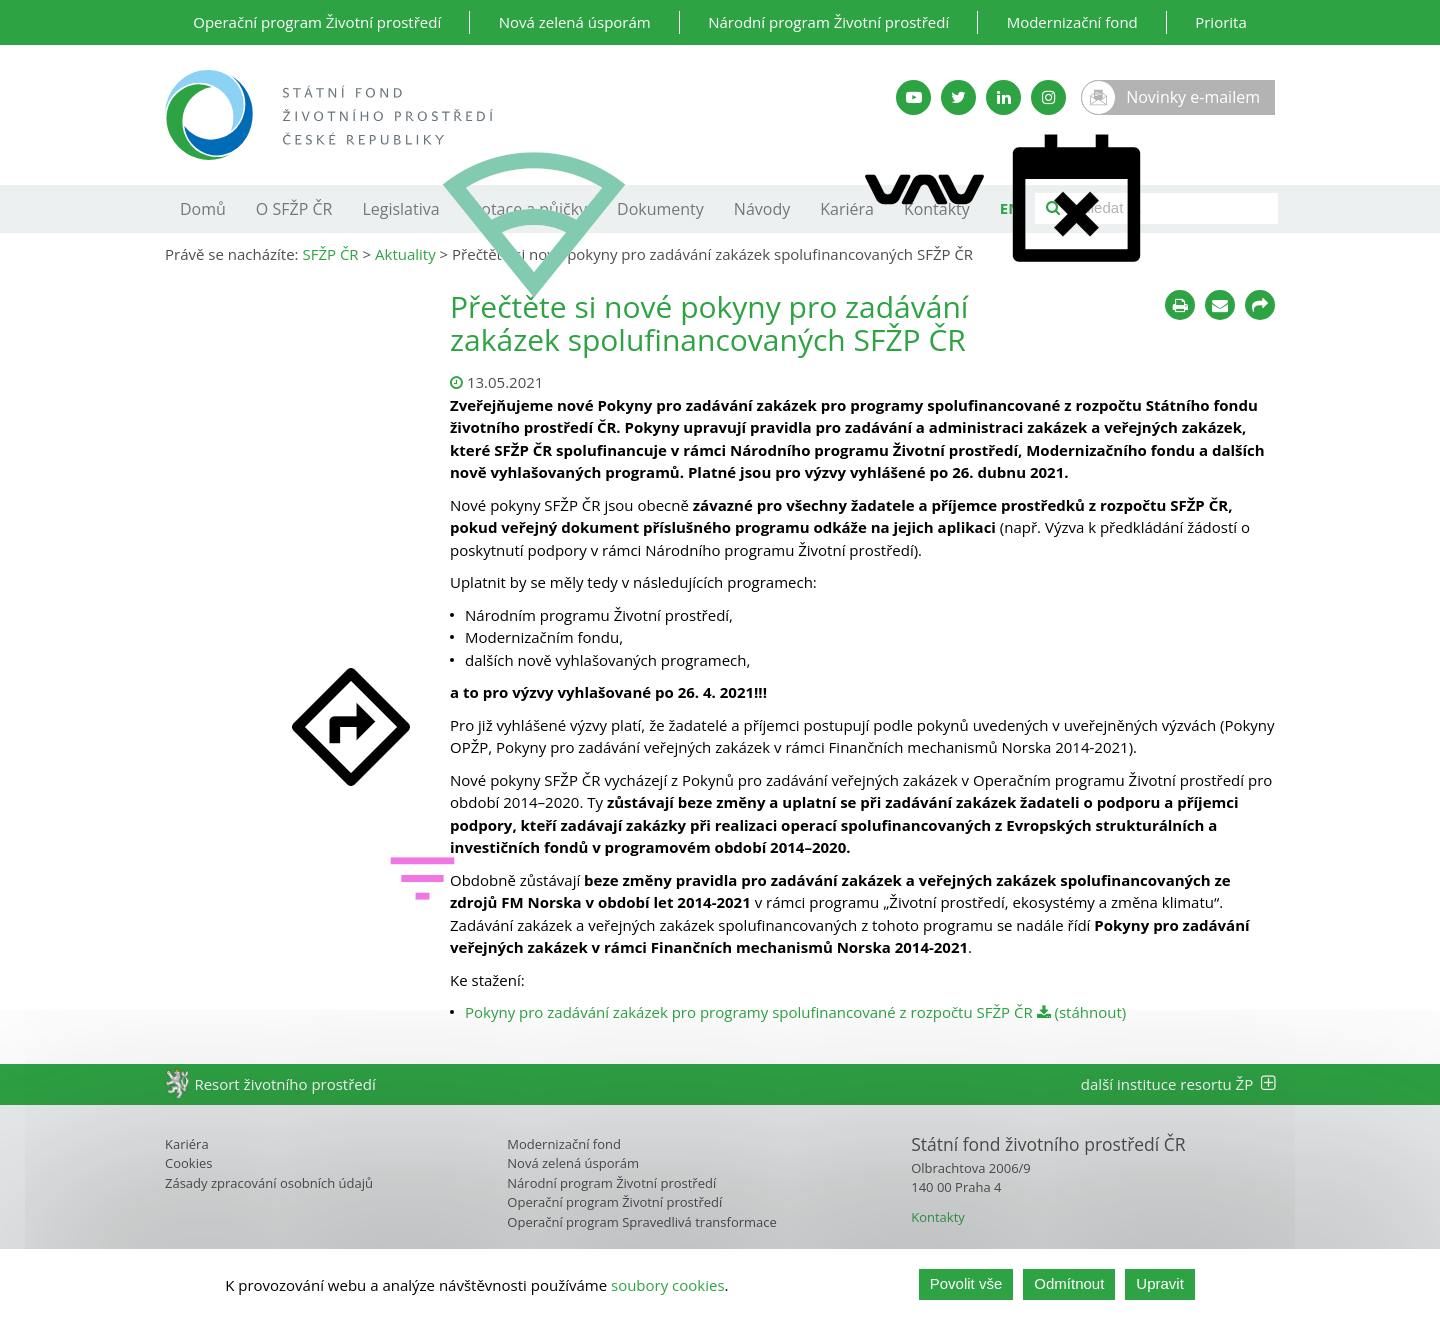 The width and height of the screenshot is (1440, 1321). I want to click on vnv brand logo, so click(924, 186).